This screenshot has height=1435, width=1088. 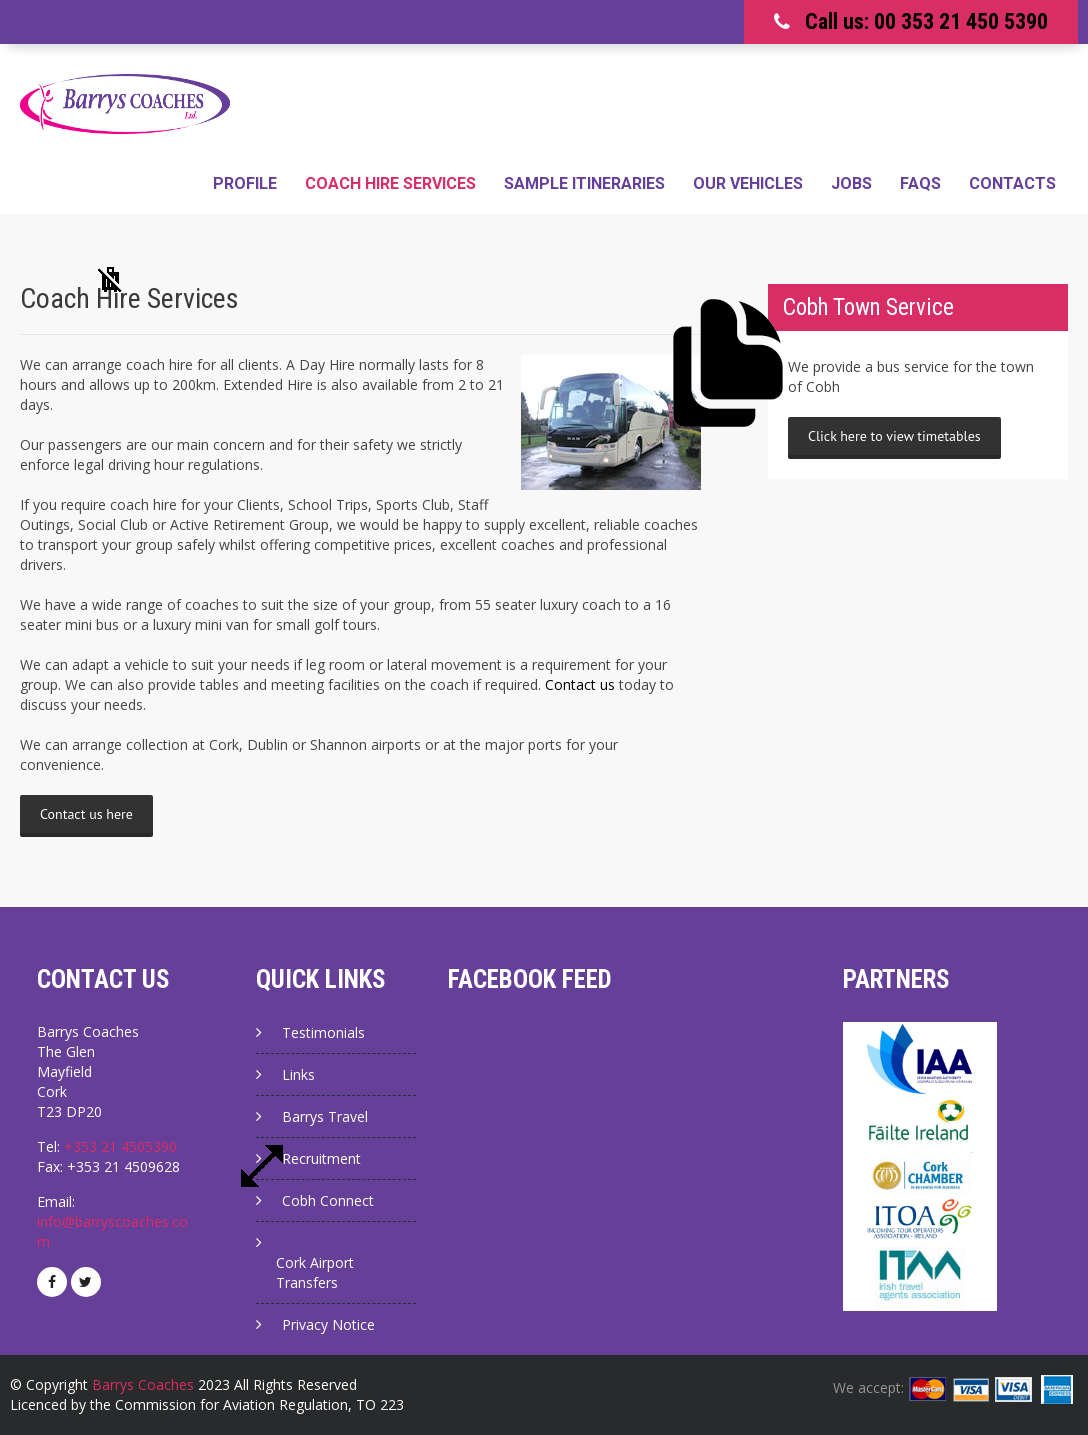 I want to click on no luggage allowed in this area, so click(x=110, y=279).